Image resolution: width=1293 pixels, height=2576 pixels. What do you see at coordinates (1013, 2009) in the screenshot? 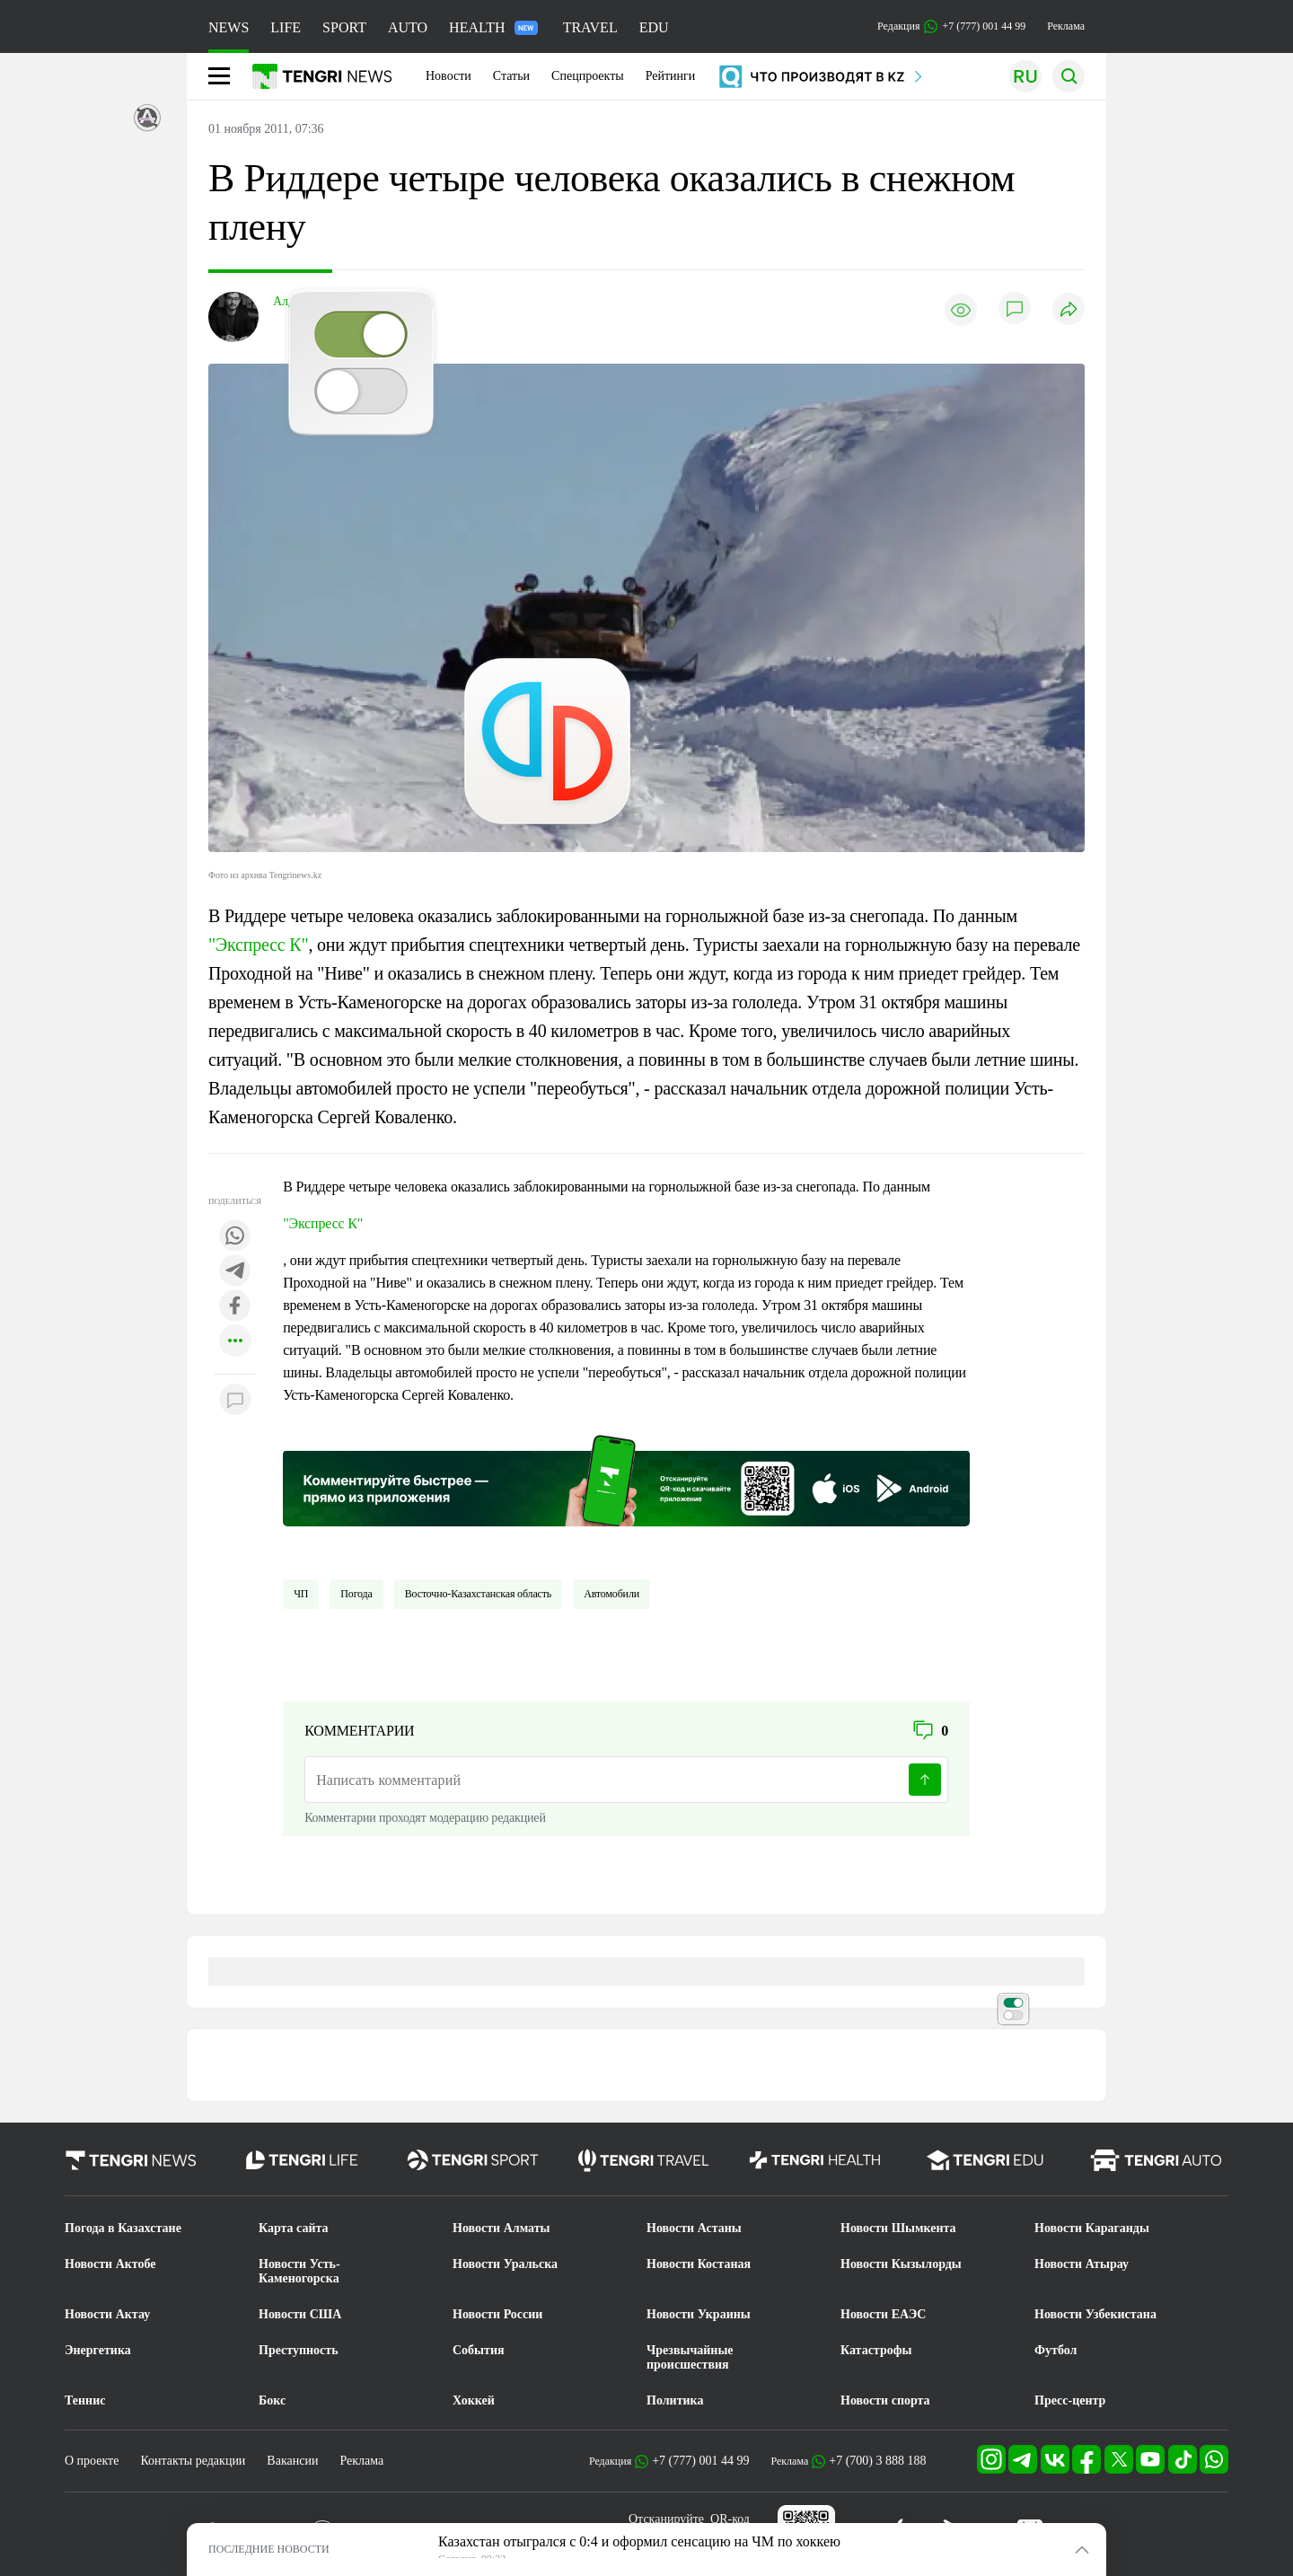
I see `open desktop settings and preferences` at bounding box center [1013, 2009].